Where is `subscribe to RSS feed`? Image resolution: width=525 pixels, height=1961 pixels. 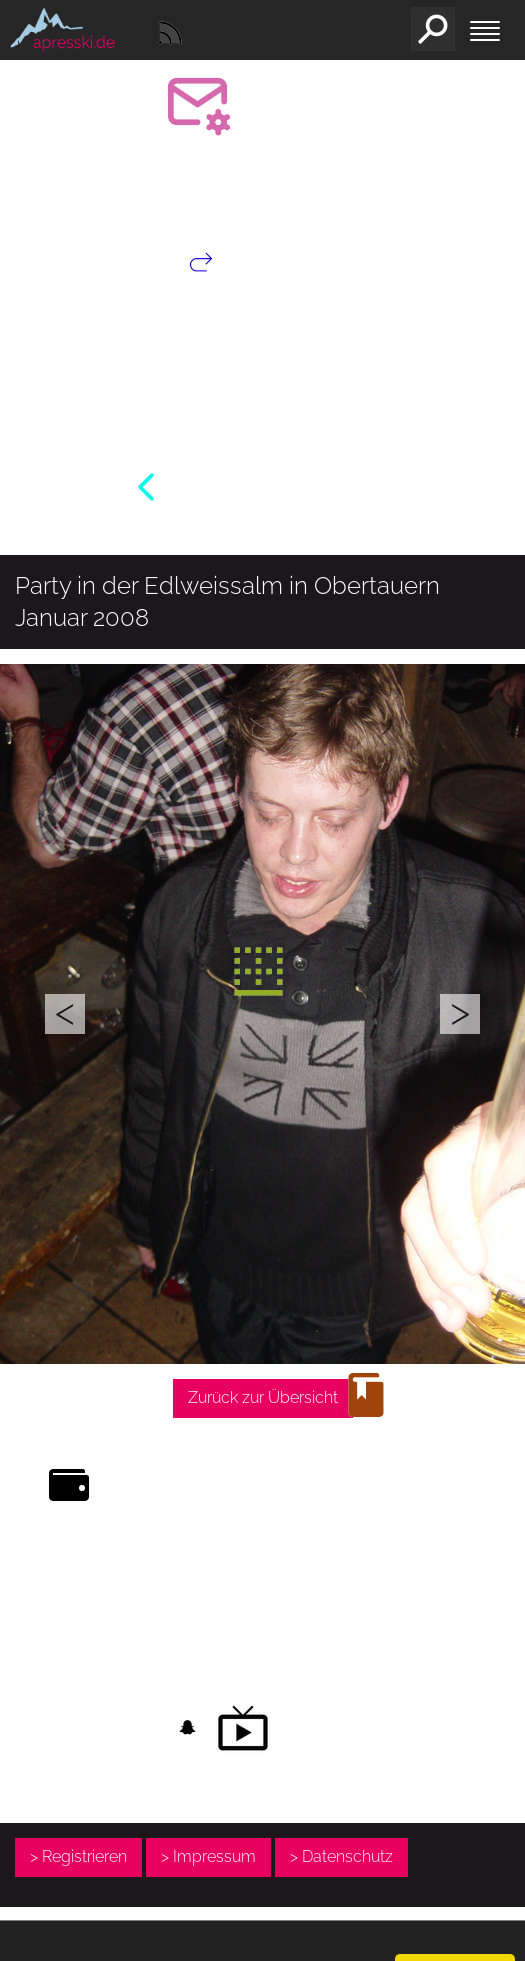
subscribe to RSS feed is located at coordinates (168, 34).